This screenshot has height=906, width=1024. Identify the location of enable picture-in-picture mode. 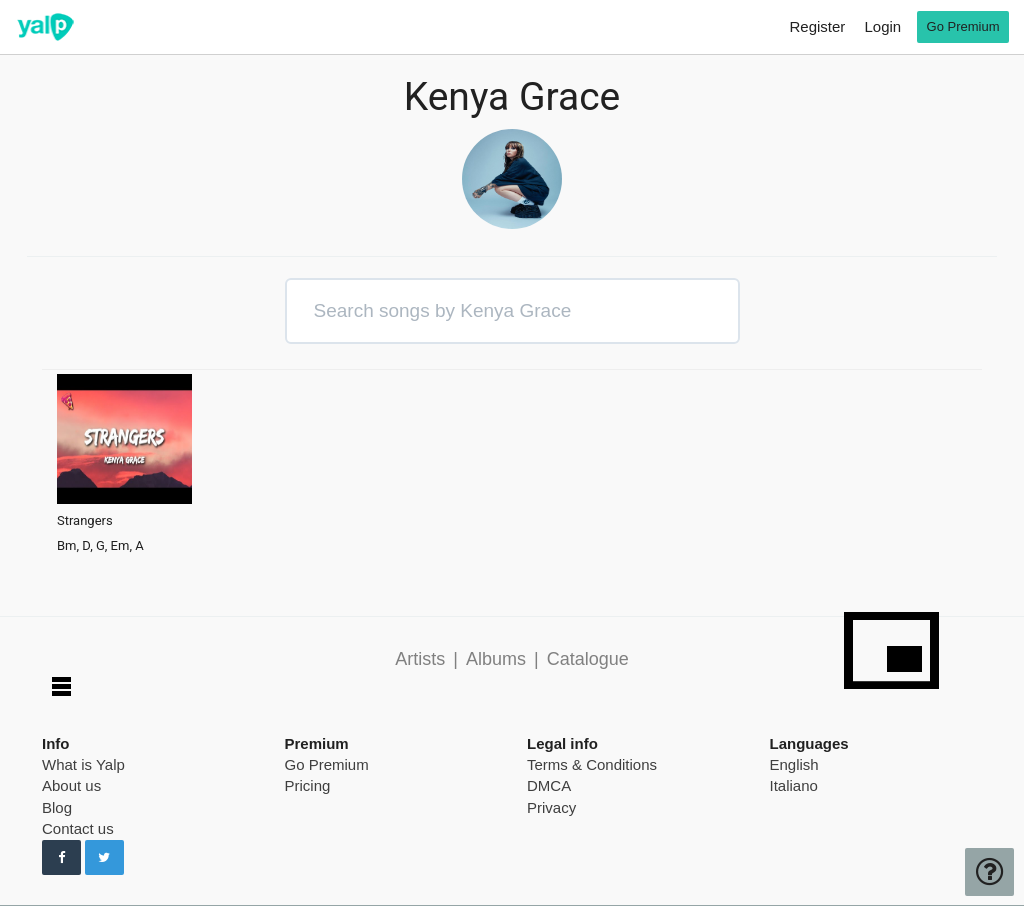
(891, 650).